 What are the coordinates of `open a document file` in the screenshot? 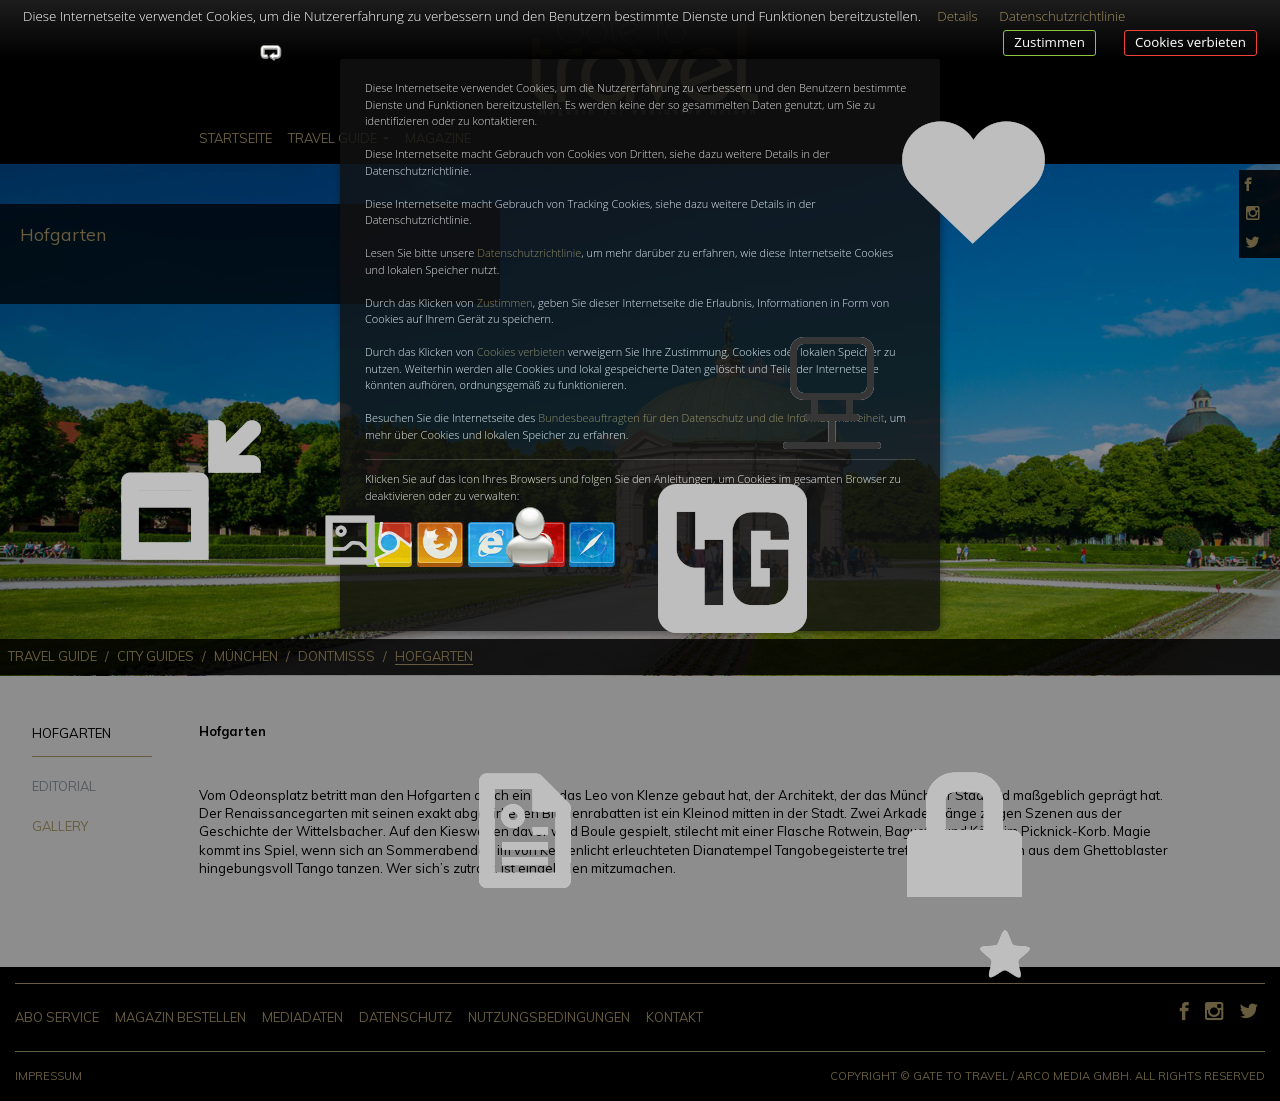 It's located at (525, 827).